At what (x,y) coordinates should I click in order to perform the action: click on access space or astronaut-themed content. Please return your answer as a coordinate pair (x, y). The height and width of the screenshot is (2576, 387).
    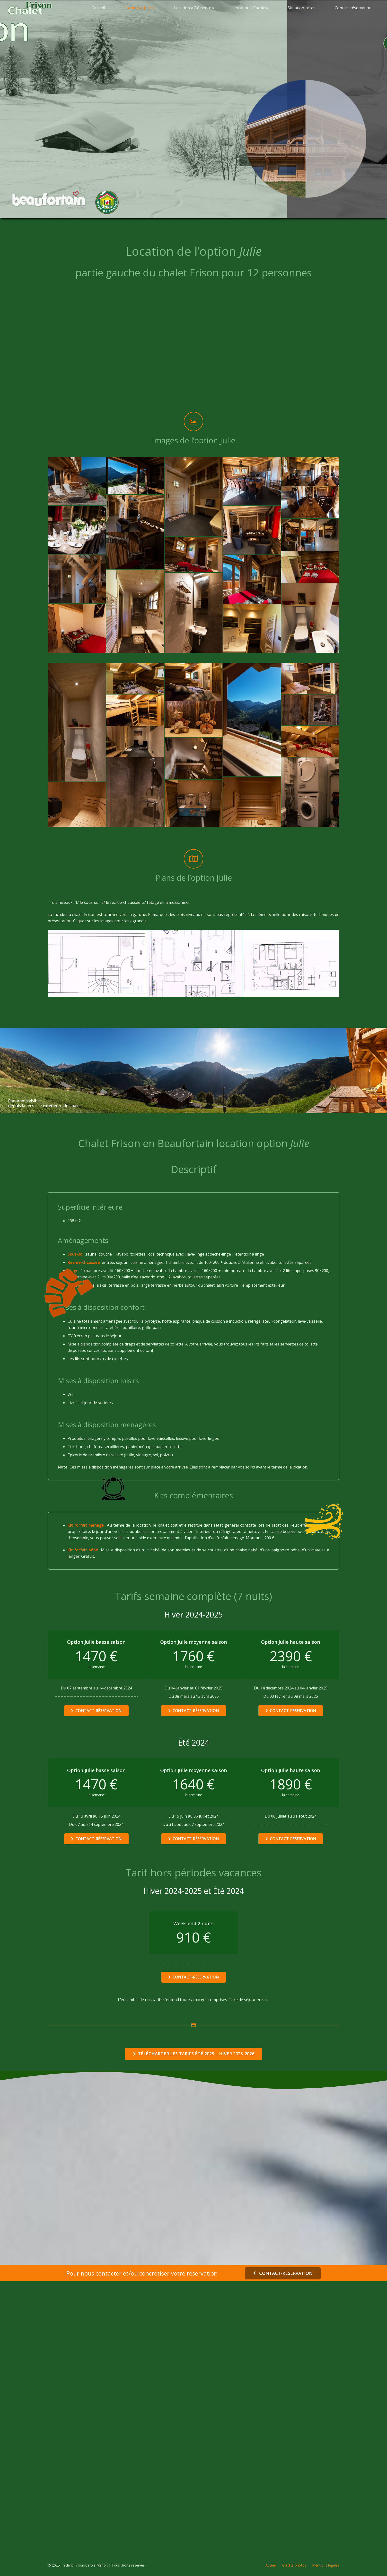
    Looking at the image, I should click on (113, 1489).